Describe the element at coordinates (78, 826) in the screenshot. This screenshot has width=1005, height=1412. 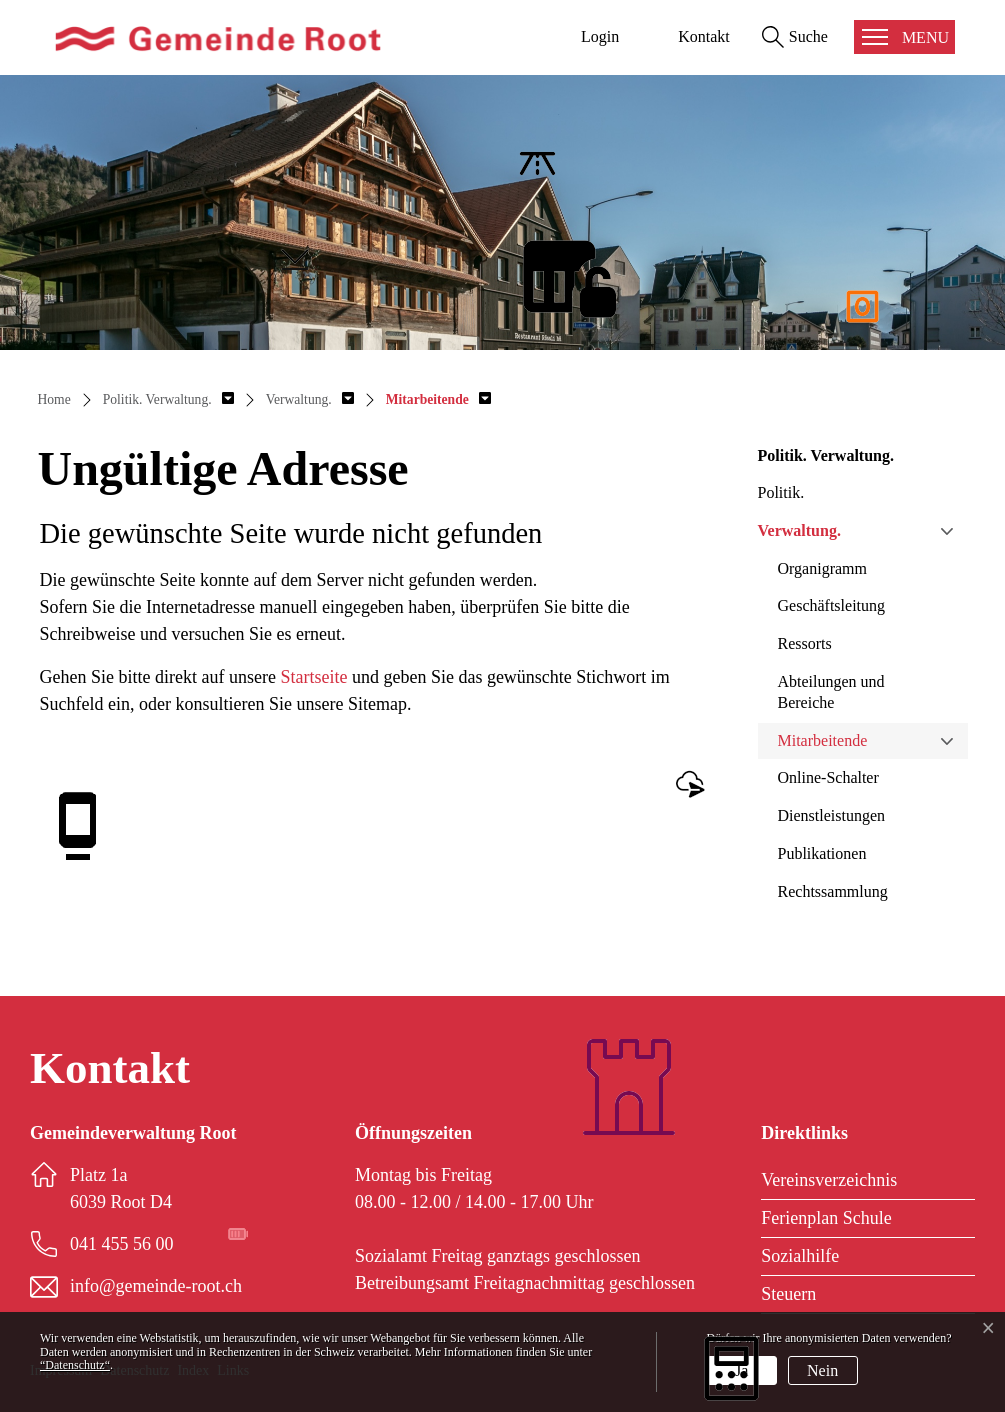
I see `dock your device to a charging station` at that location.